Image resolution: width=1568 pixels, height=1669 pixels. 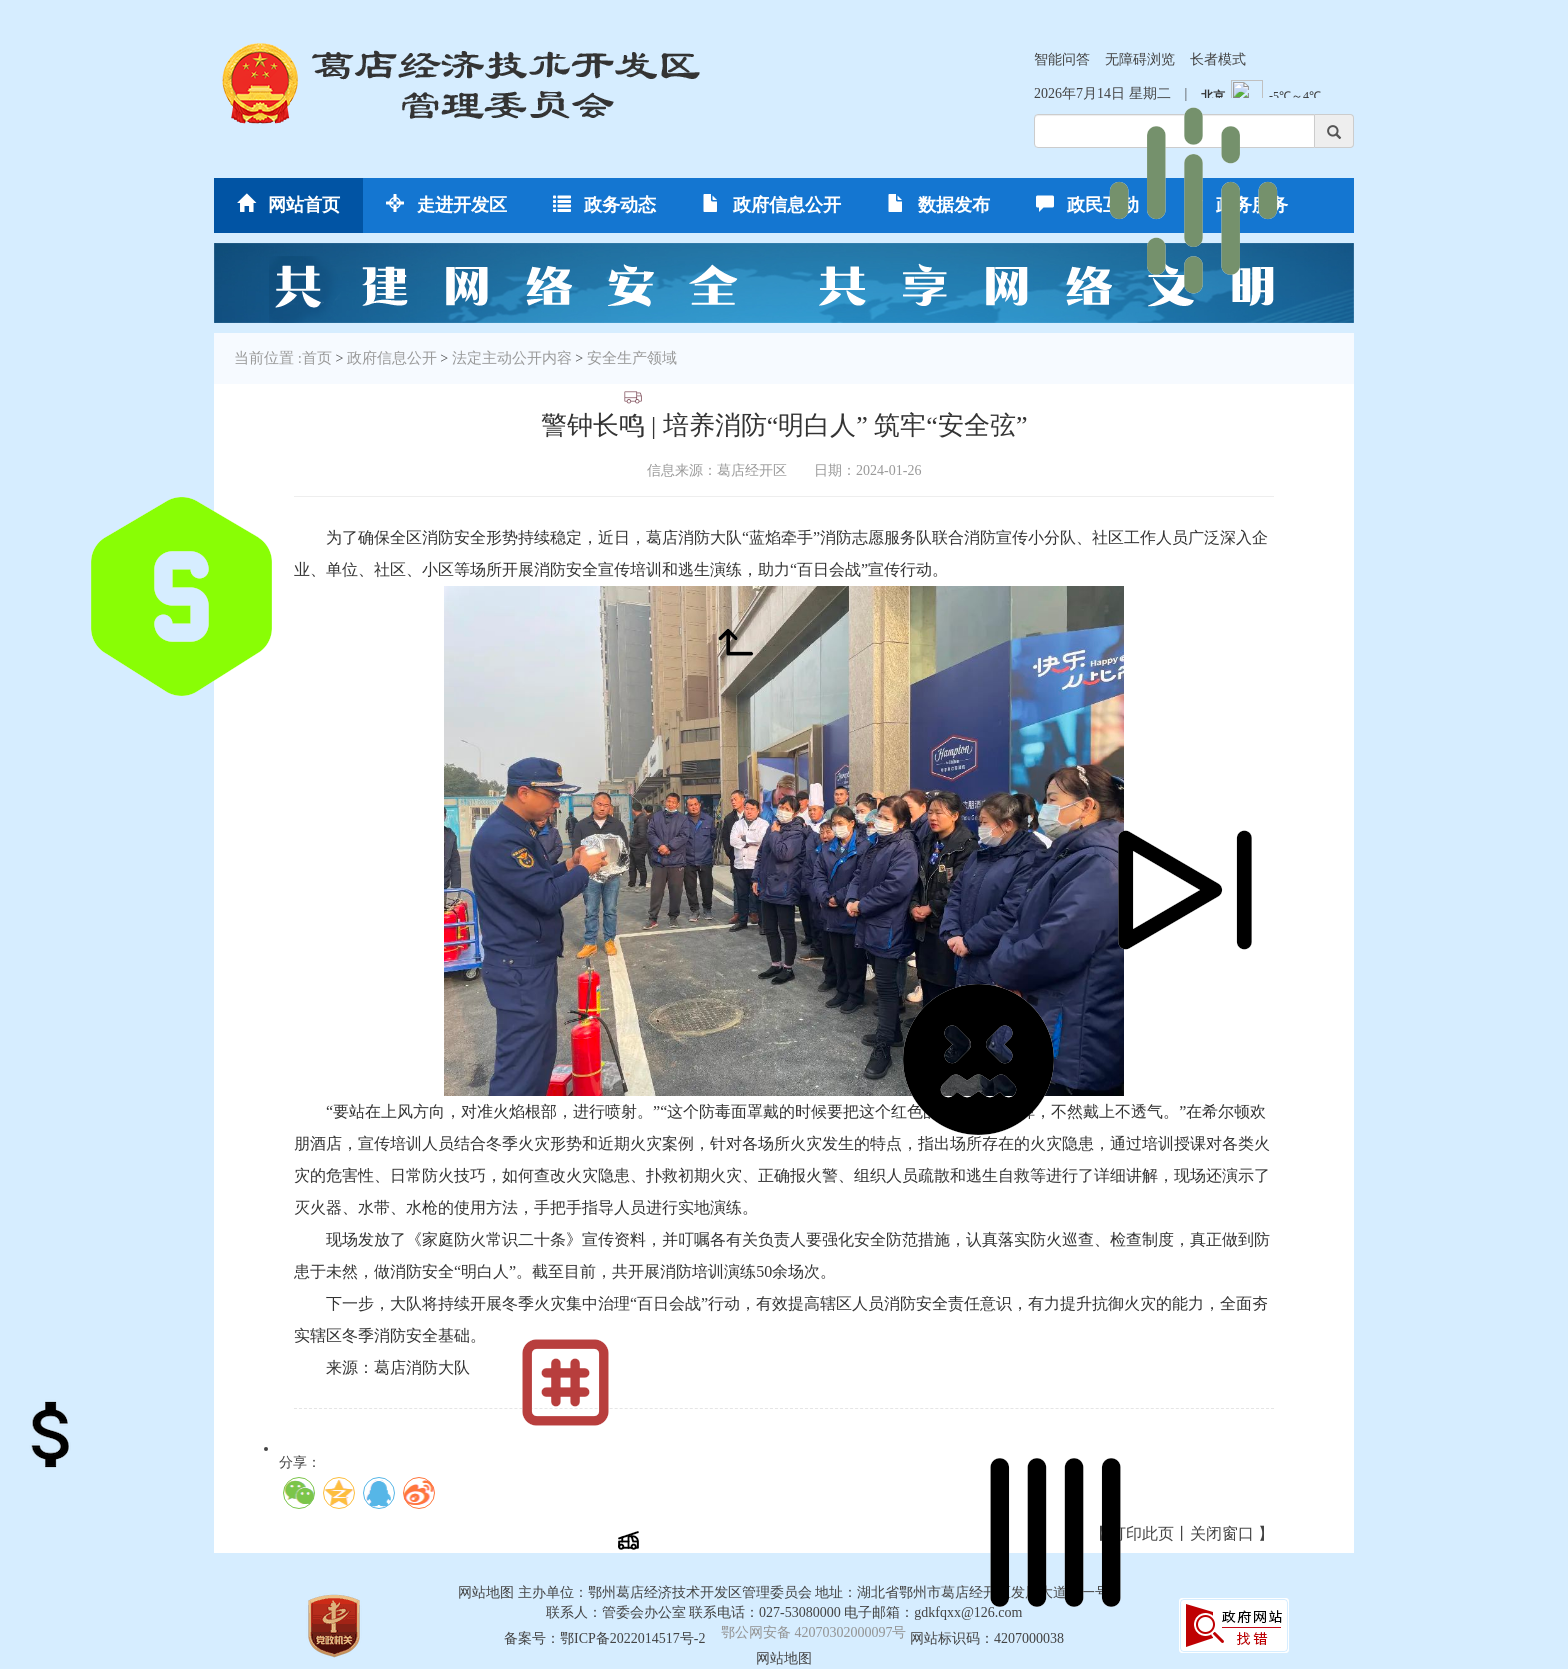 I want to click on view pricing or payment options, so click(x=52, y=1434).